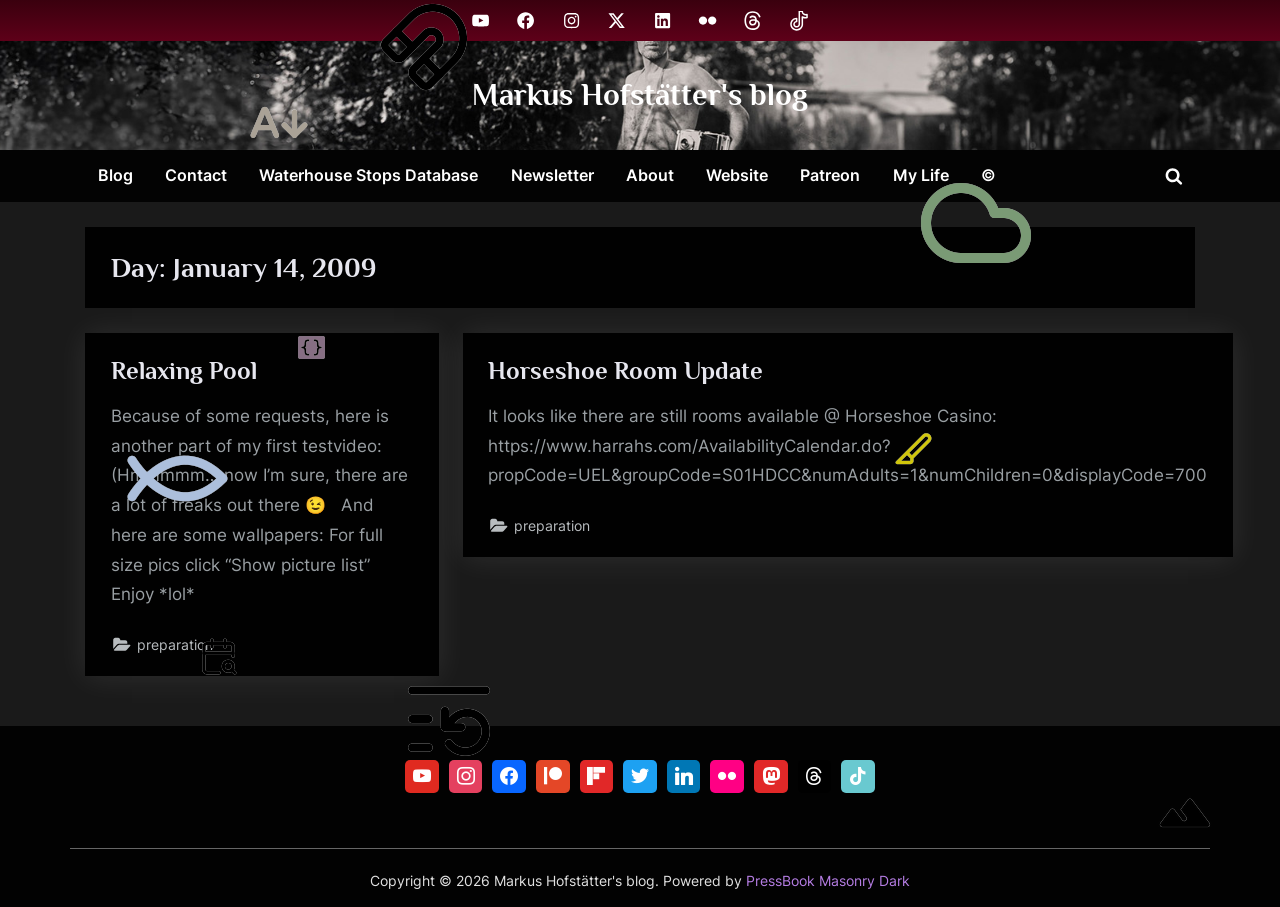 The width and height of the screenshot is (1280, 907). What do you see at coordinates (1185, 812) in the screenshot?
I see `view landscape or nature photos` at bounding box center [1185, 812].